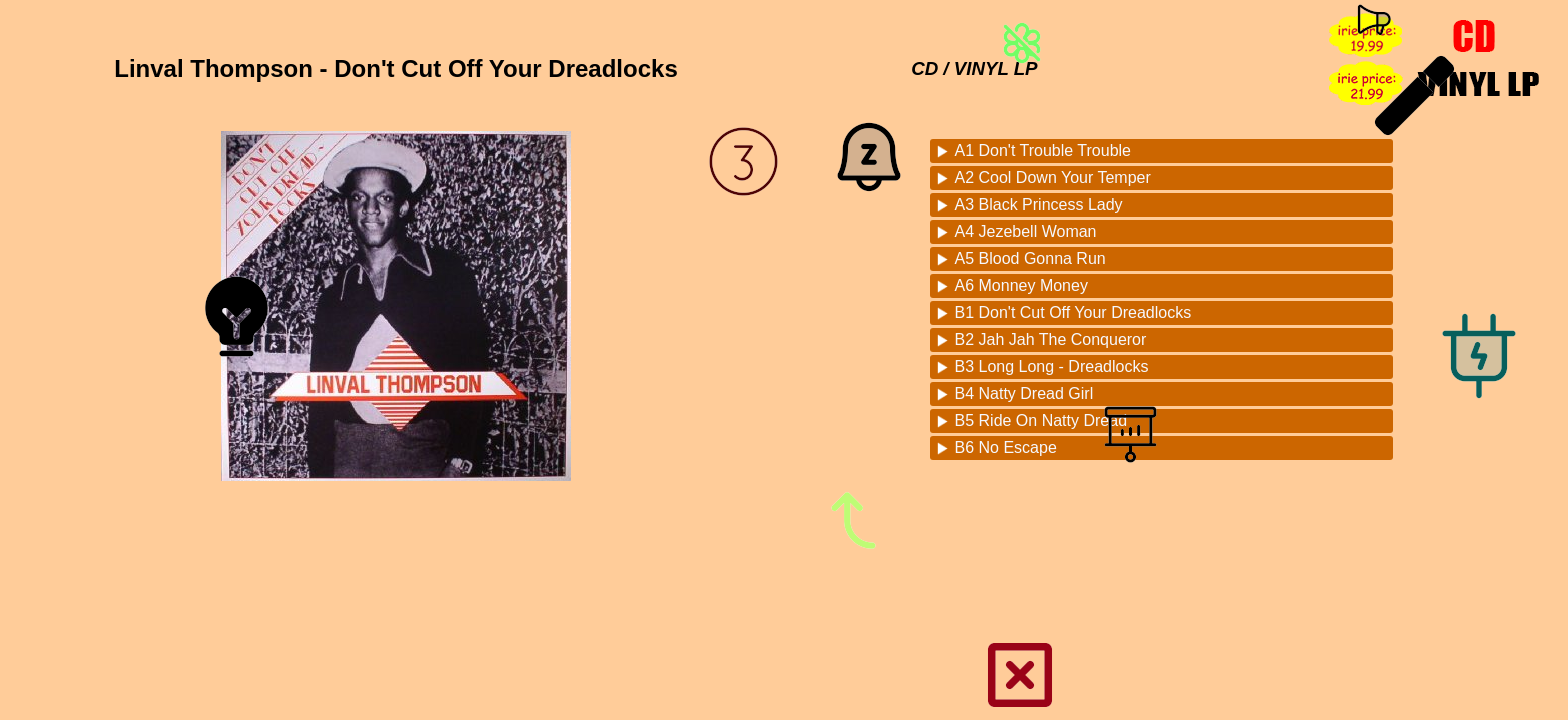  What do you see at coordinates (1372, 20) in the screenshot?
I see `make an announcement` at bounding box center [1372, 20].